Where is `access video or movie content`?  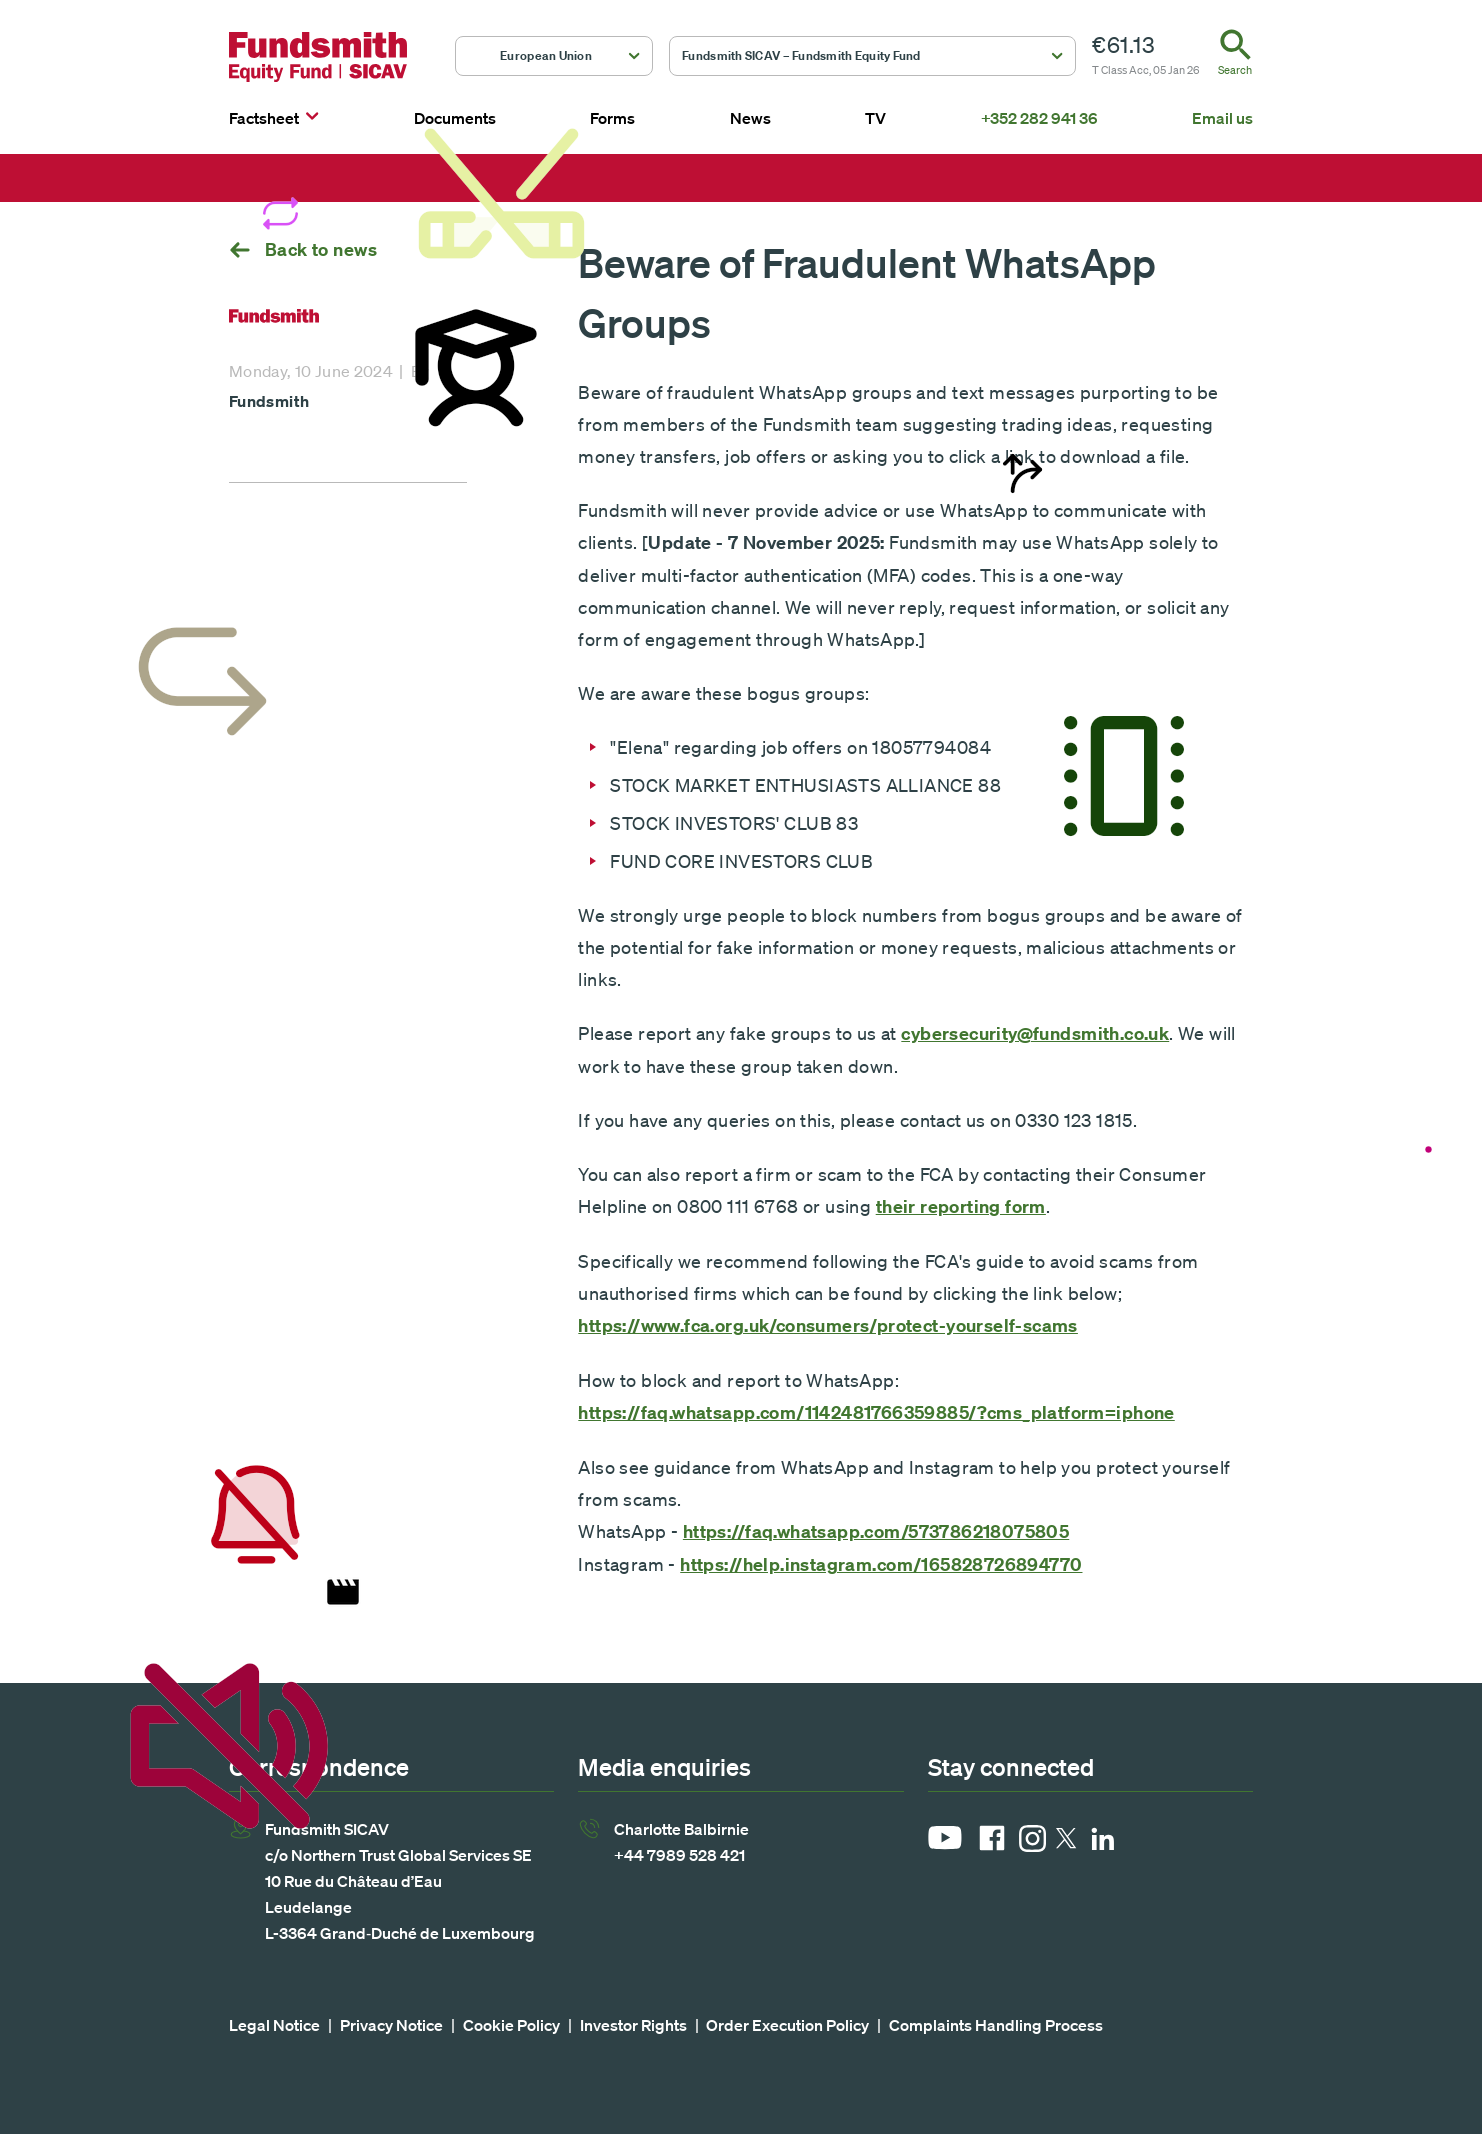
access video or movie content is located at coordinates (343, 1592).